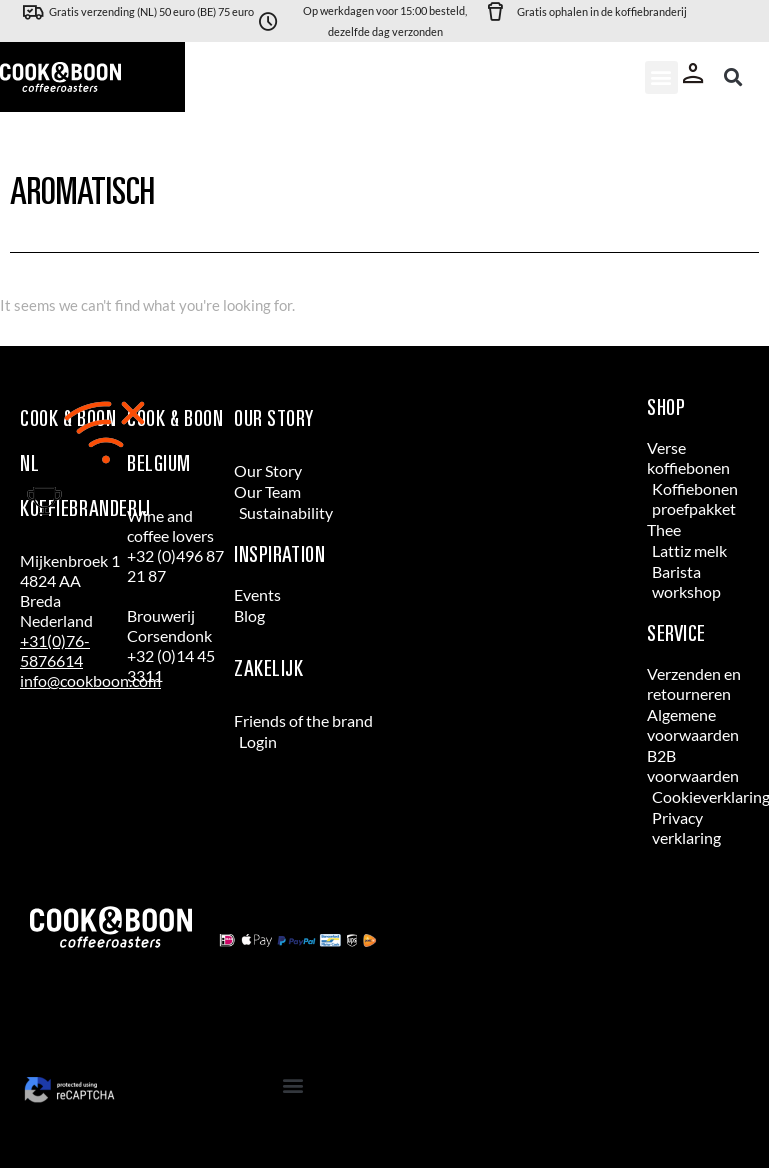  Describe the element at coordinates (44, 499) in the screenshot. I see `view achievements or awards` at that location.